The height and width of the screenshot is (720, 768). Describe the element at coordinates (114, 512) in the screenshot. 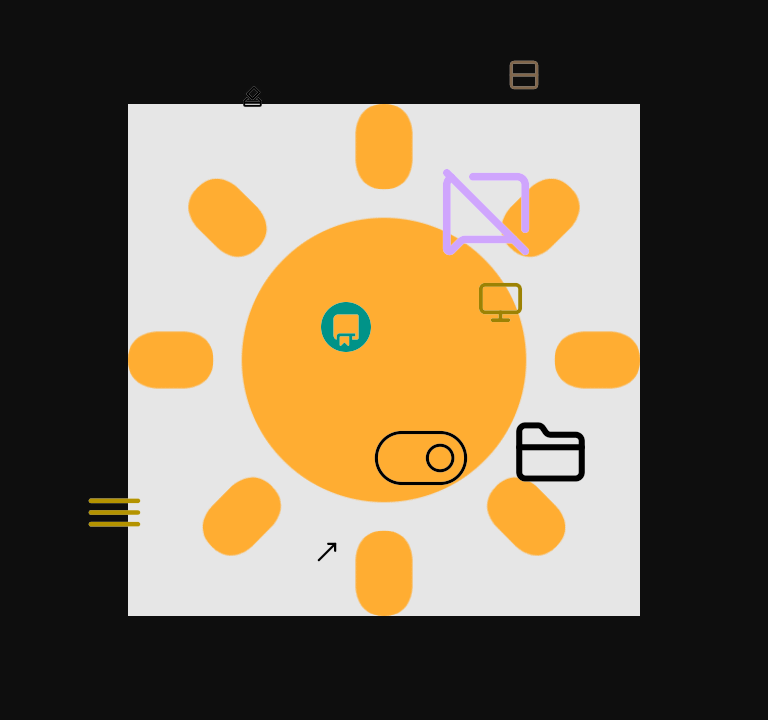

I see `open navigation menu` at that location.